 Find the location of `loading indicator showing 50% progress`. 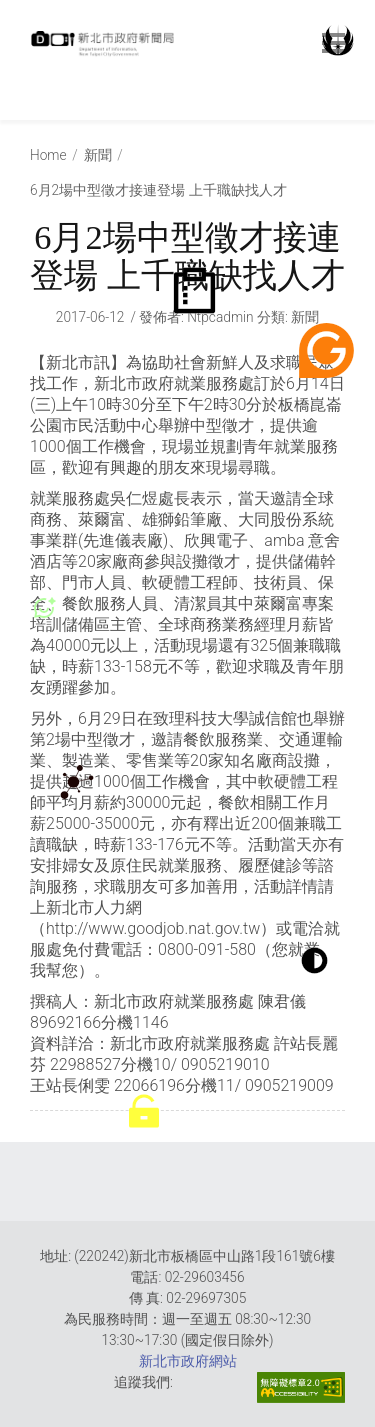

loading indicator showing 50% progress is located at coordinates (314, 960).